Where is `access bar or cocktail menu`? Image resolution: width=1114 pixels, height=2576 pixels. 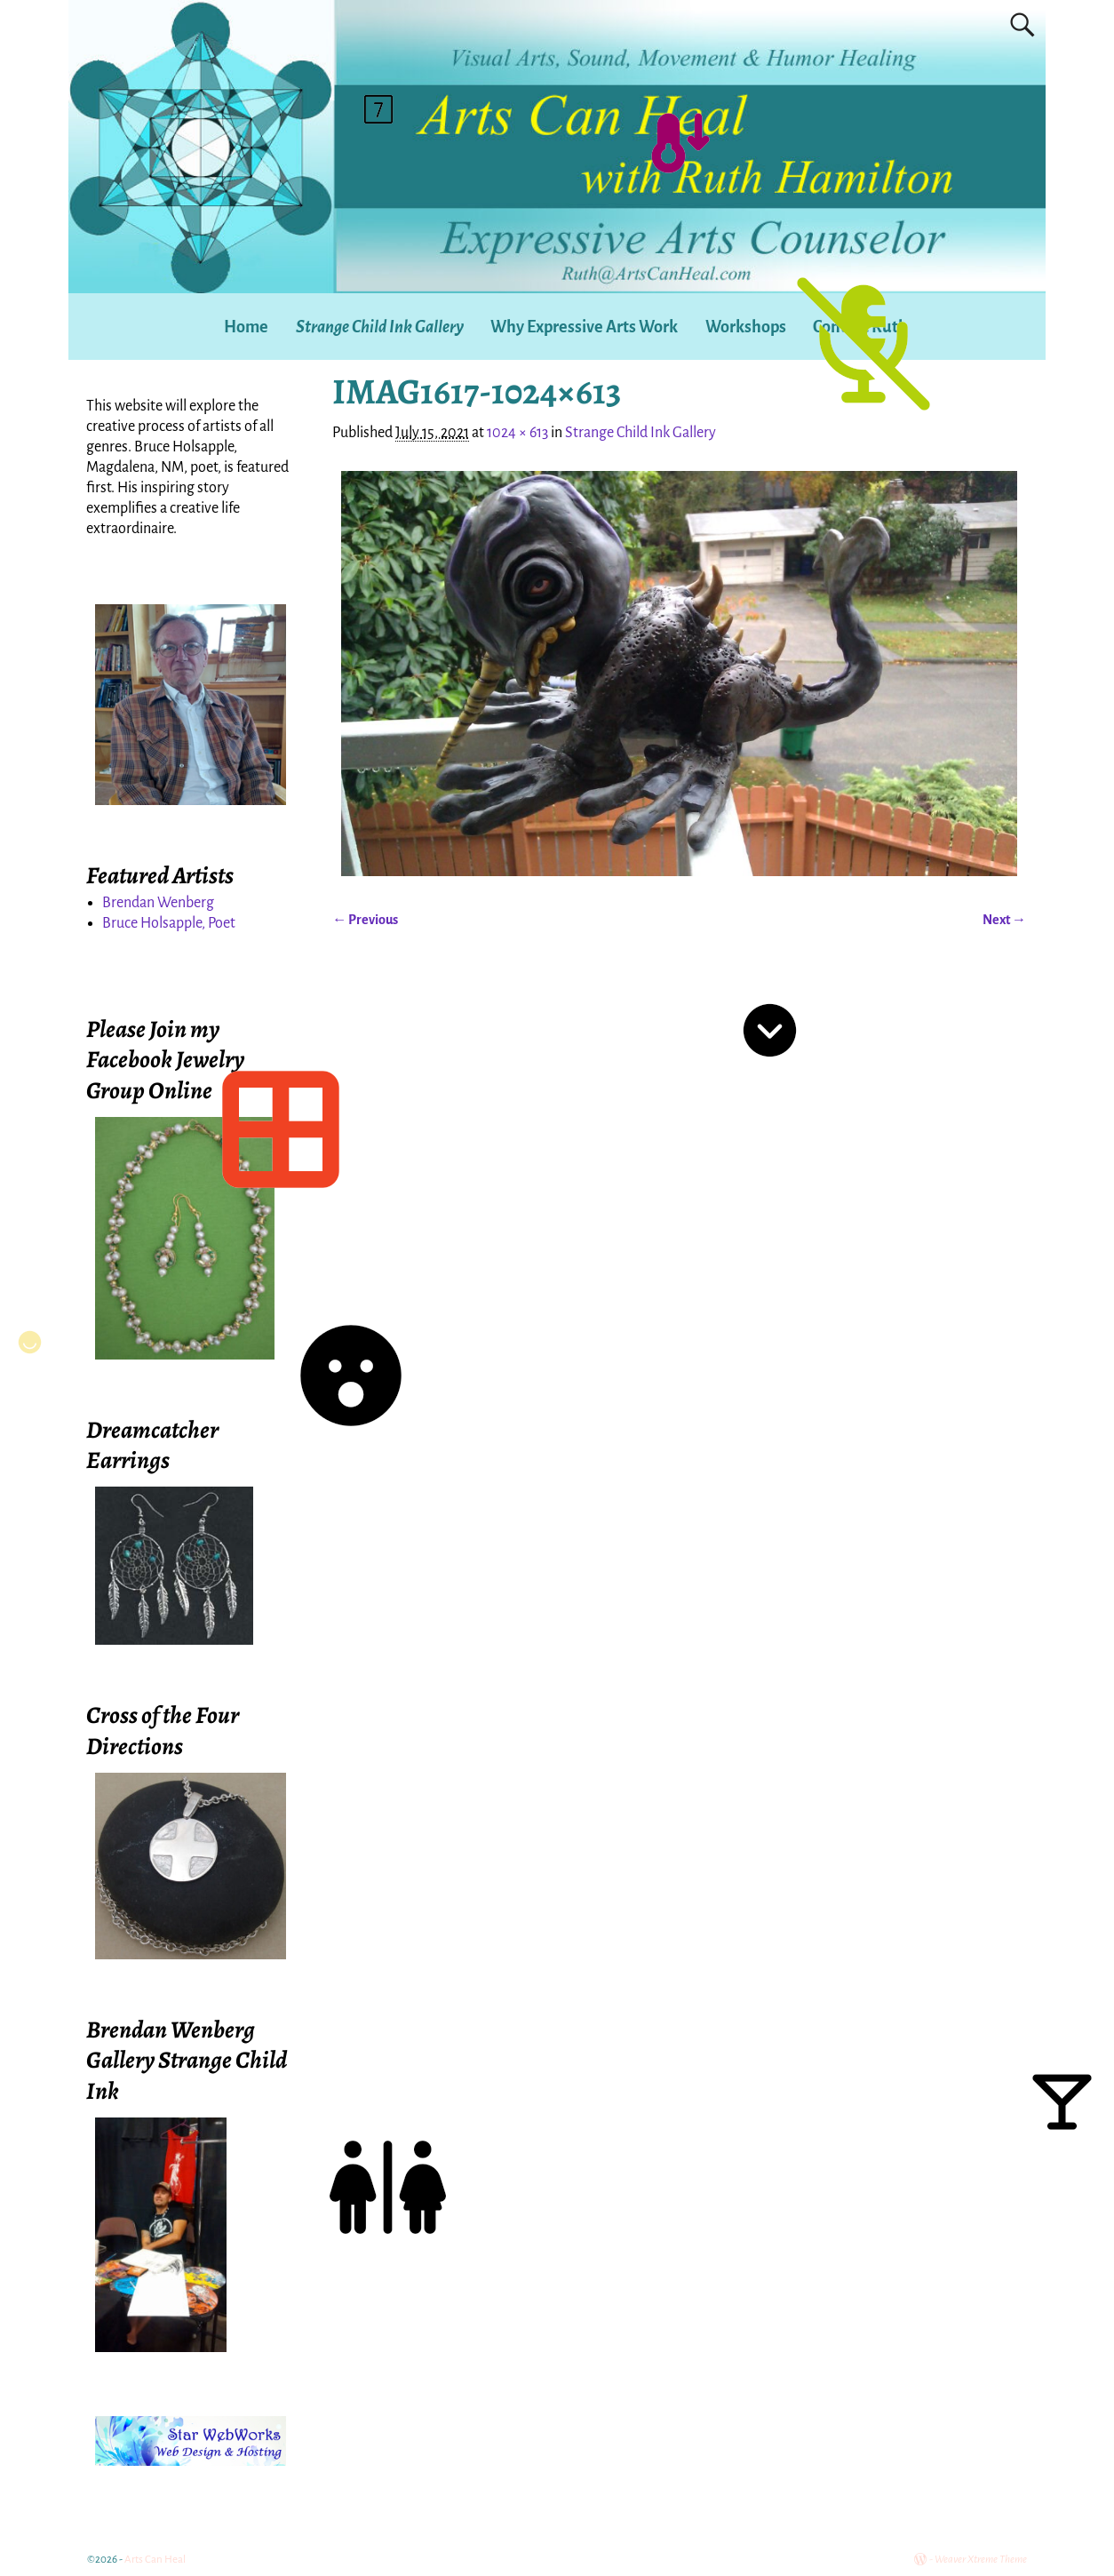
access bar or cocktail menu is located at coordinates (1062, 2100).